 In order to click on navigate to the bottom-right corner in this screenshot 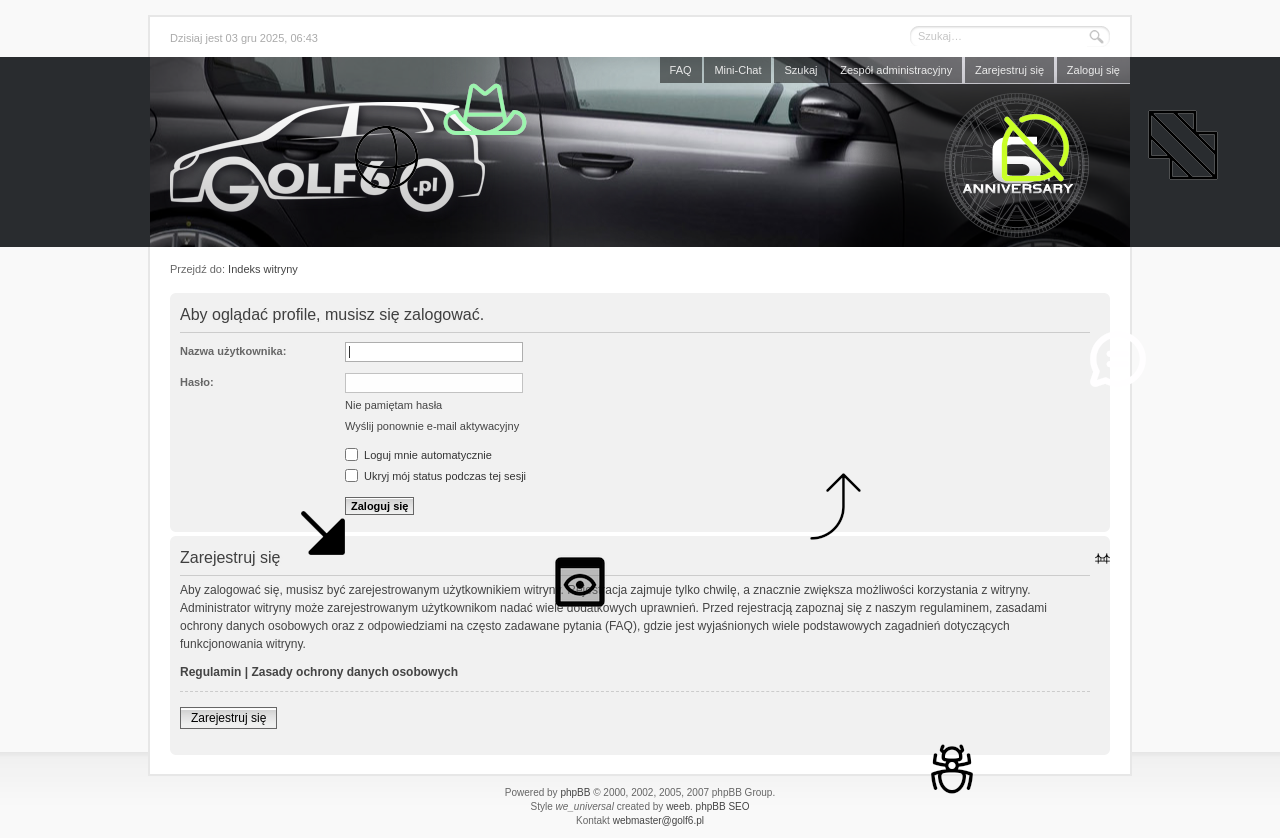, I will do `click(323, 533)`.